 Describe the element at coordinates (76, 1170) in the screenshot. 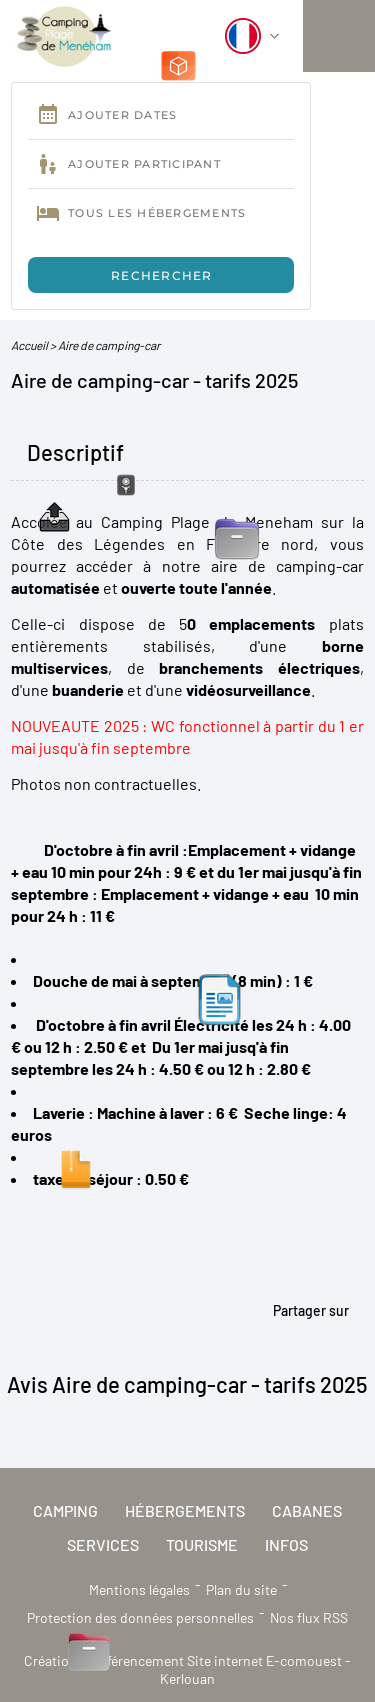

I see `a compressed package or archive file` at that location.